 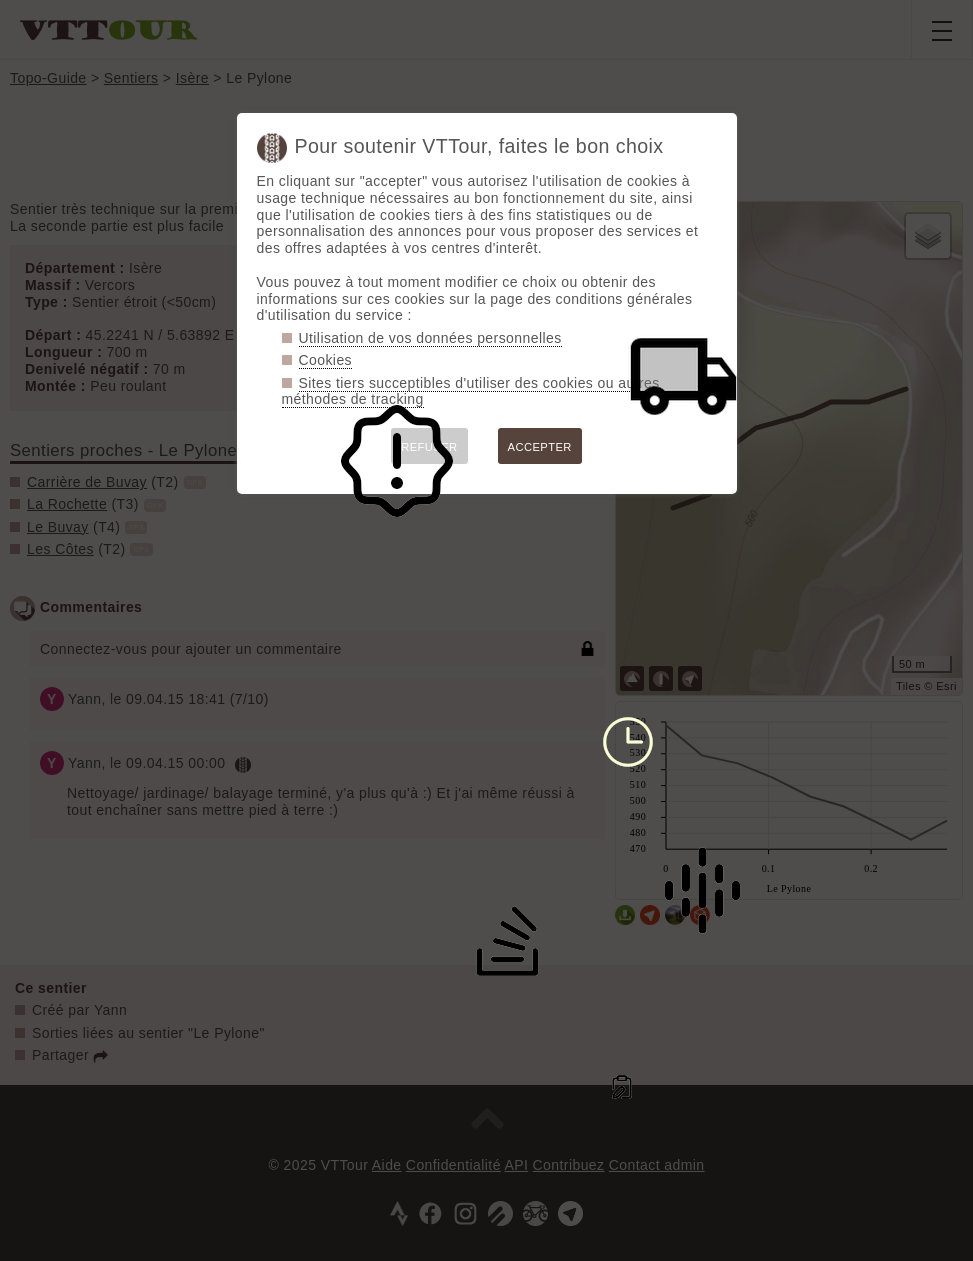 I want to click on open google podcasts app, so click(x=702, y=890).